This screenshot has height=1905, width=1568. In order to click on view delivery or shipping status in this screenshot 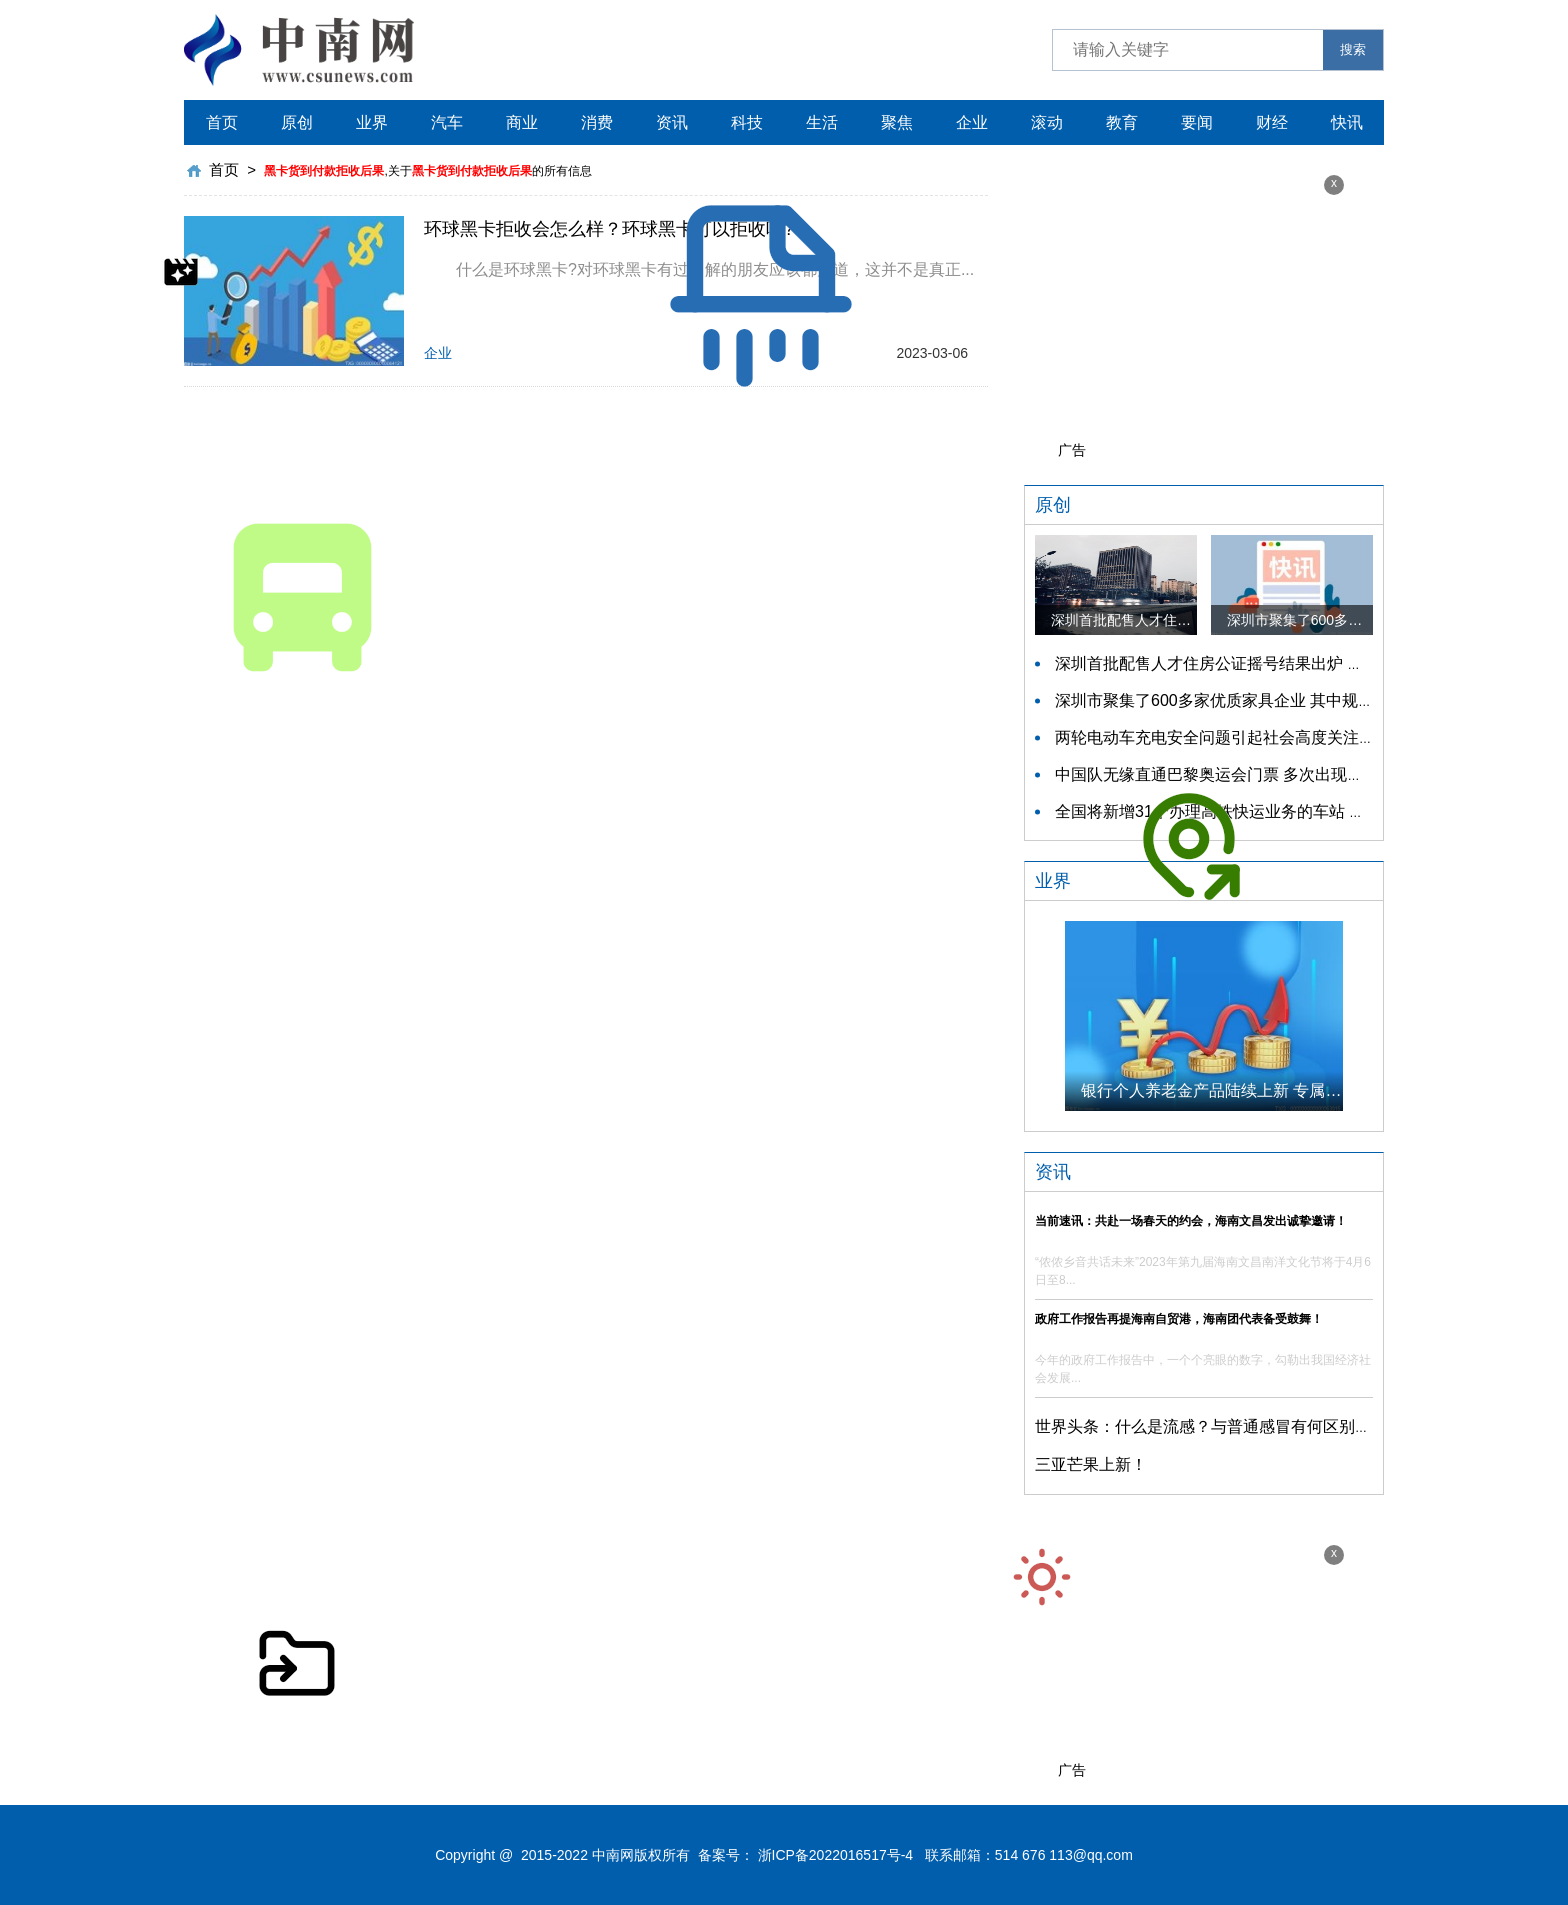, I will do `click(302, 592)`.